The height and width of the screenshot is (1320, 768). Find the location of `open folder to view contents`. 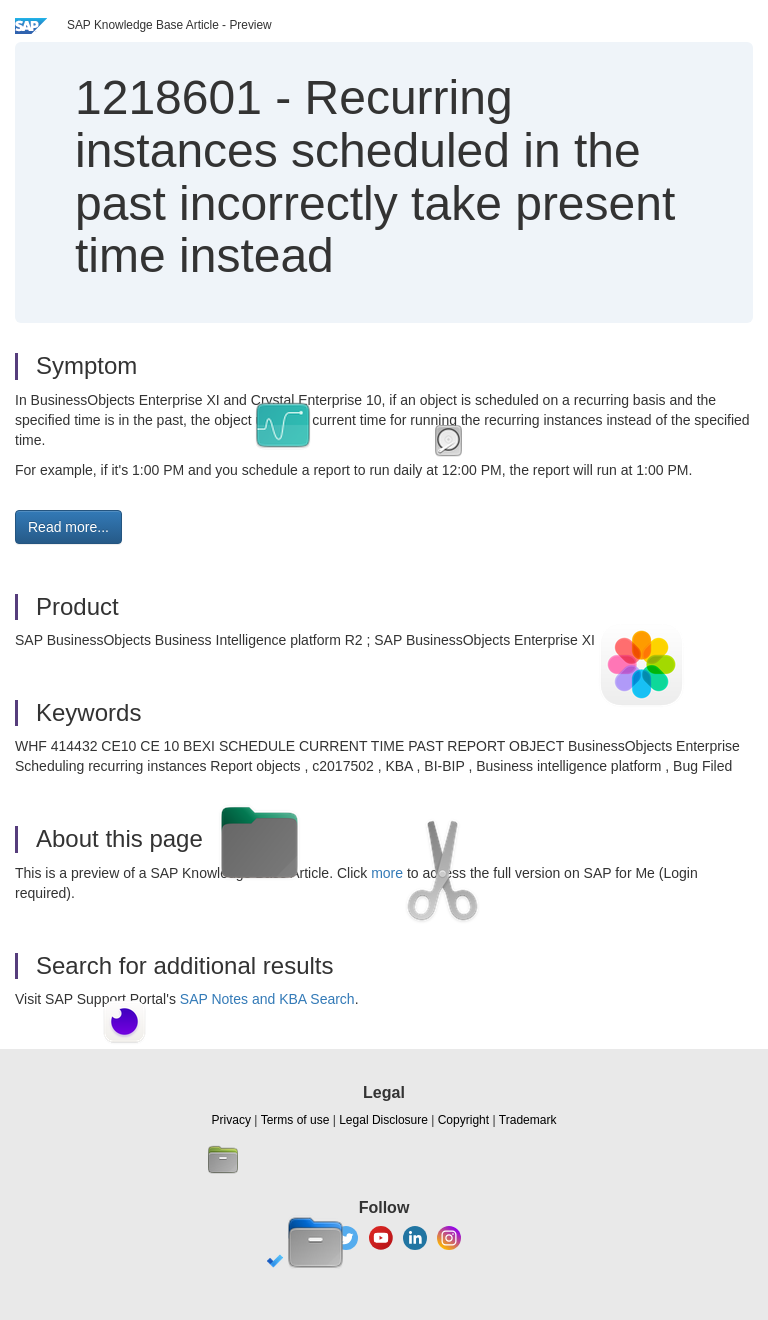

open folder to view contents is located at coordinates (259, 842).